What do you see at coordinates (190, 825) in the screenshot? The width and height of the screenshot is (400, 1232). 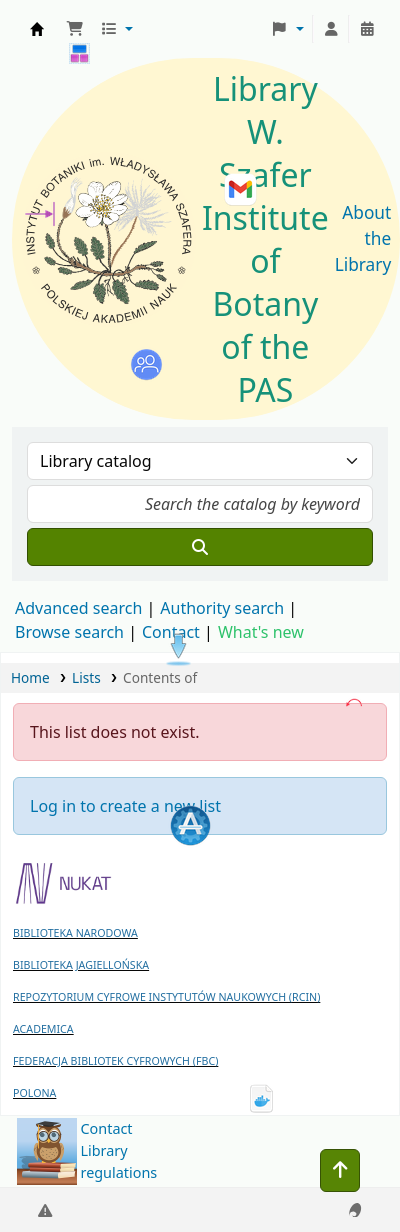 I see `open software properties and driver settings` at bounding box center [190, 825].